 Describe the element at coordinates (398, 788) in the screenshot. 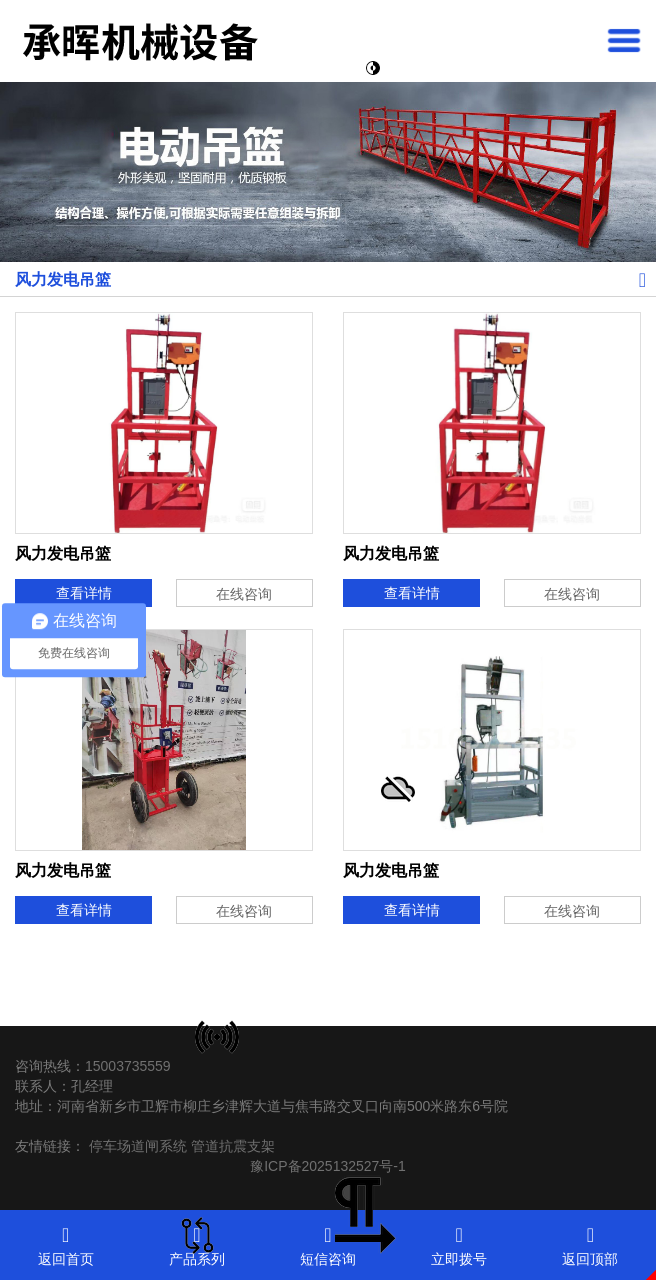

I see `indicates no cloud connection available` at that location.